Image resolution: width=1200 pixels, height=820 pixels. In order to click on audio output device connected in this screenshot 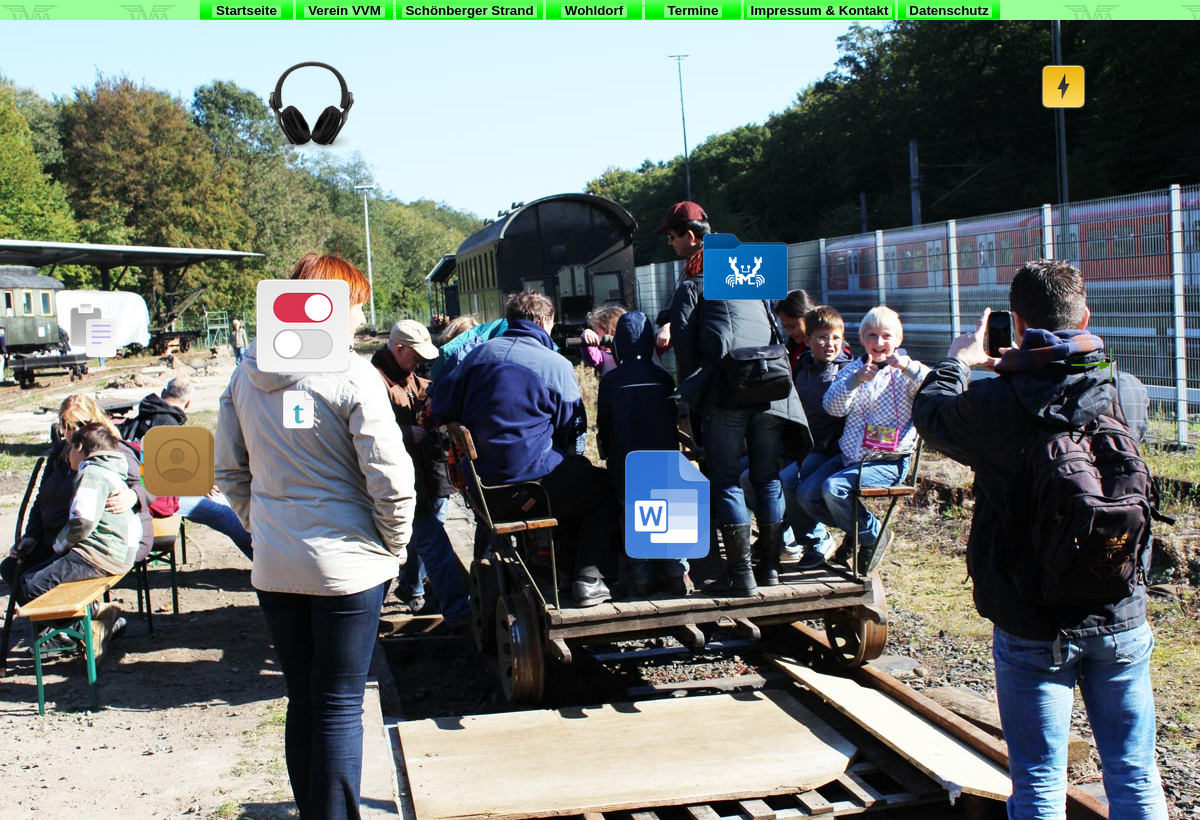, I will do `click(311, 105)`.